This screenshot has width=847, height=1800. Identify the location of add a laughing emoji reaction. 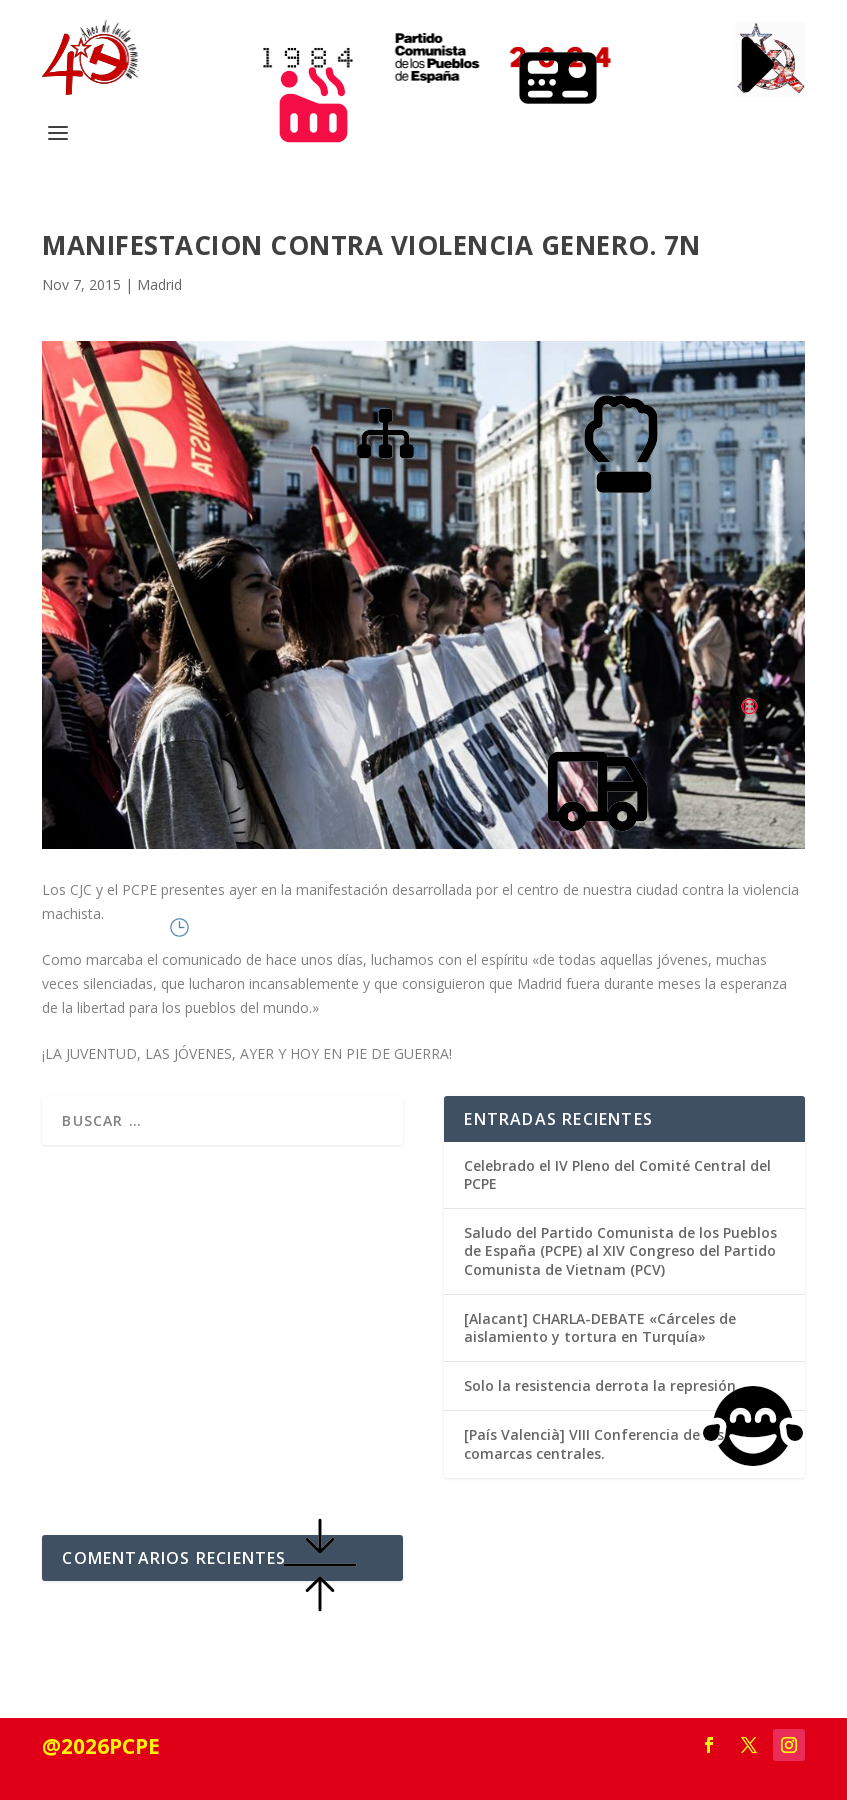
(753, 1426).